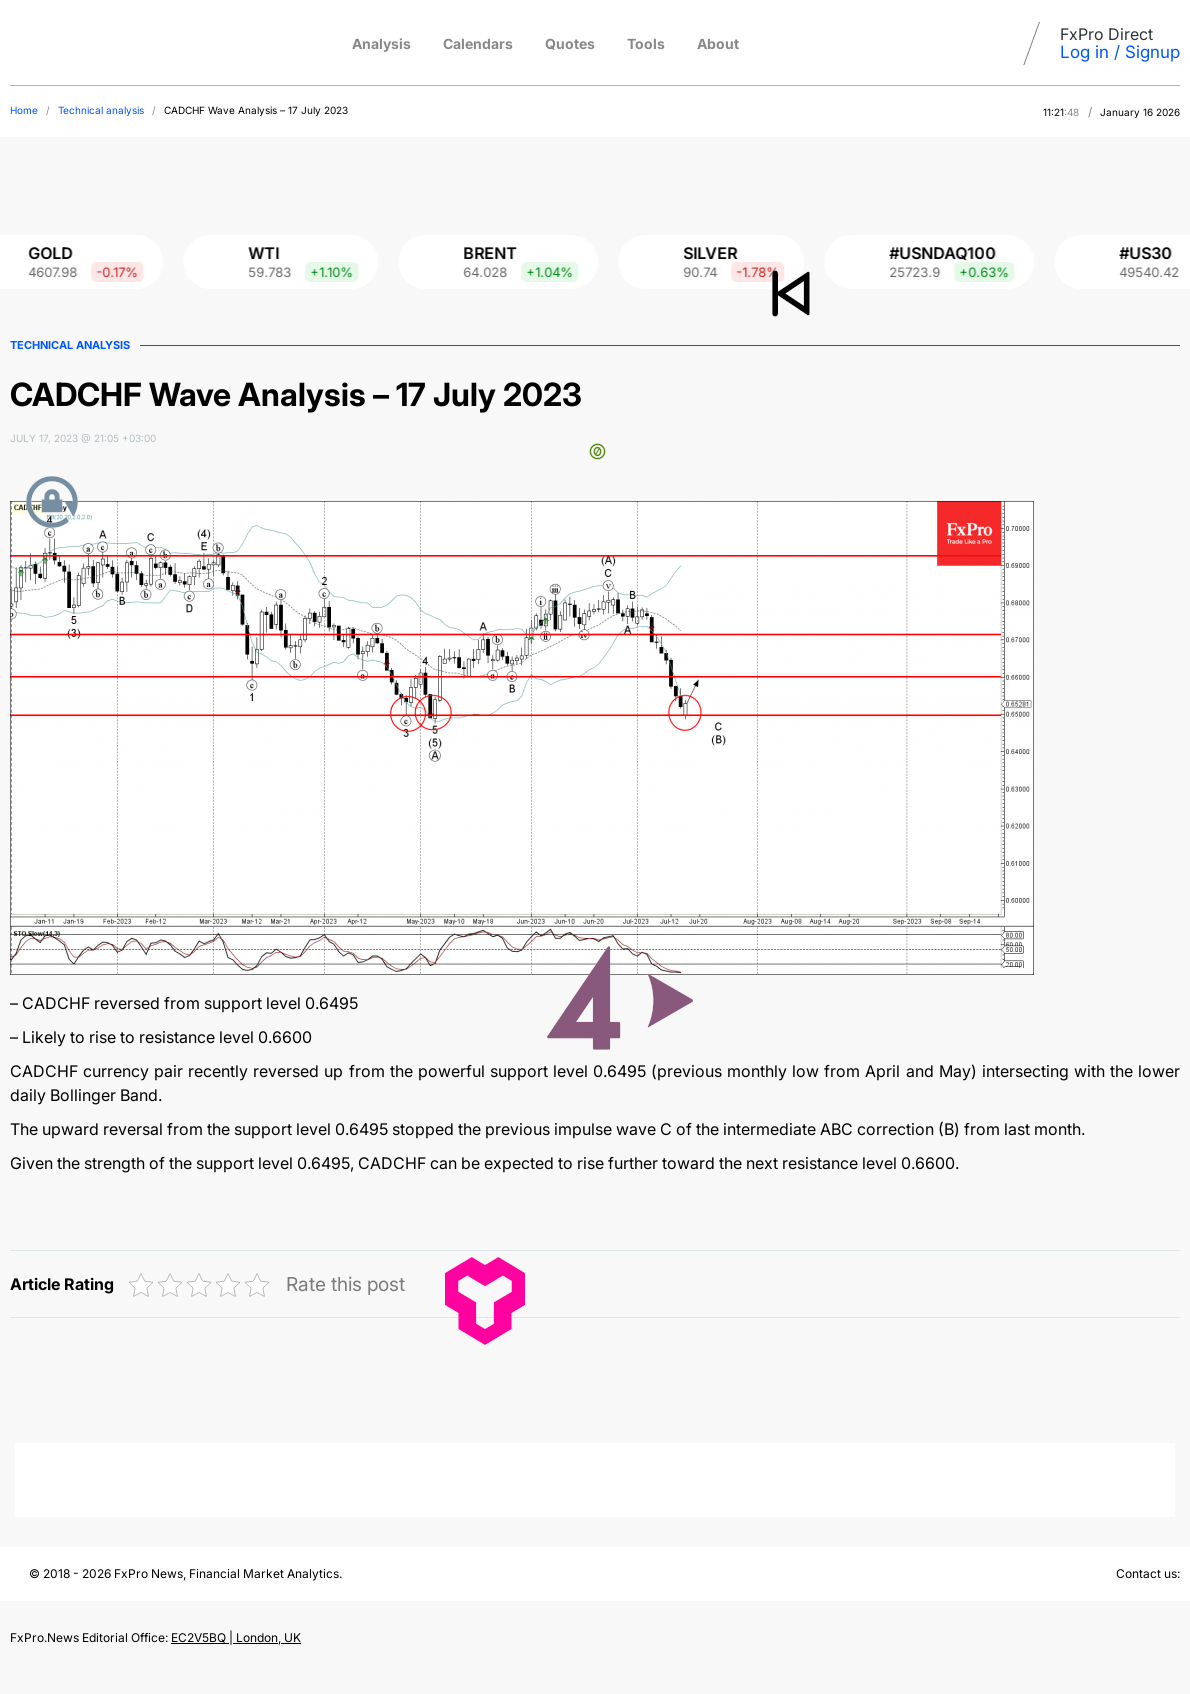  I want to click on youhodler app or service logo, so click(485, 1301).